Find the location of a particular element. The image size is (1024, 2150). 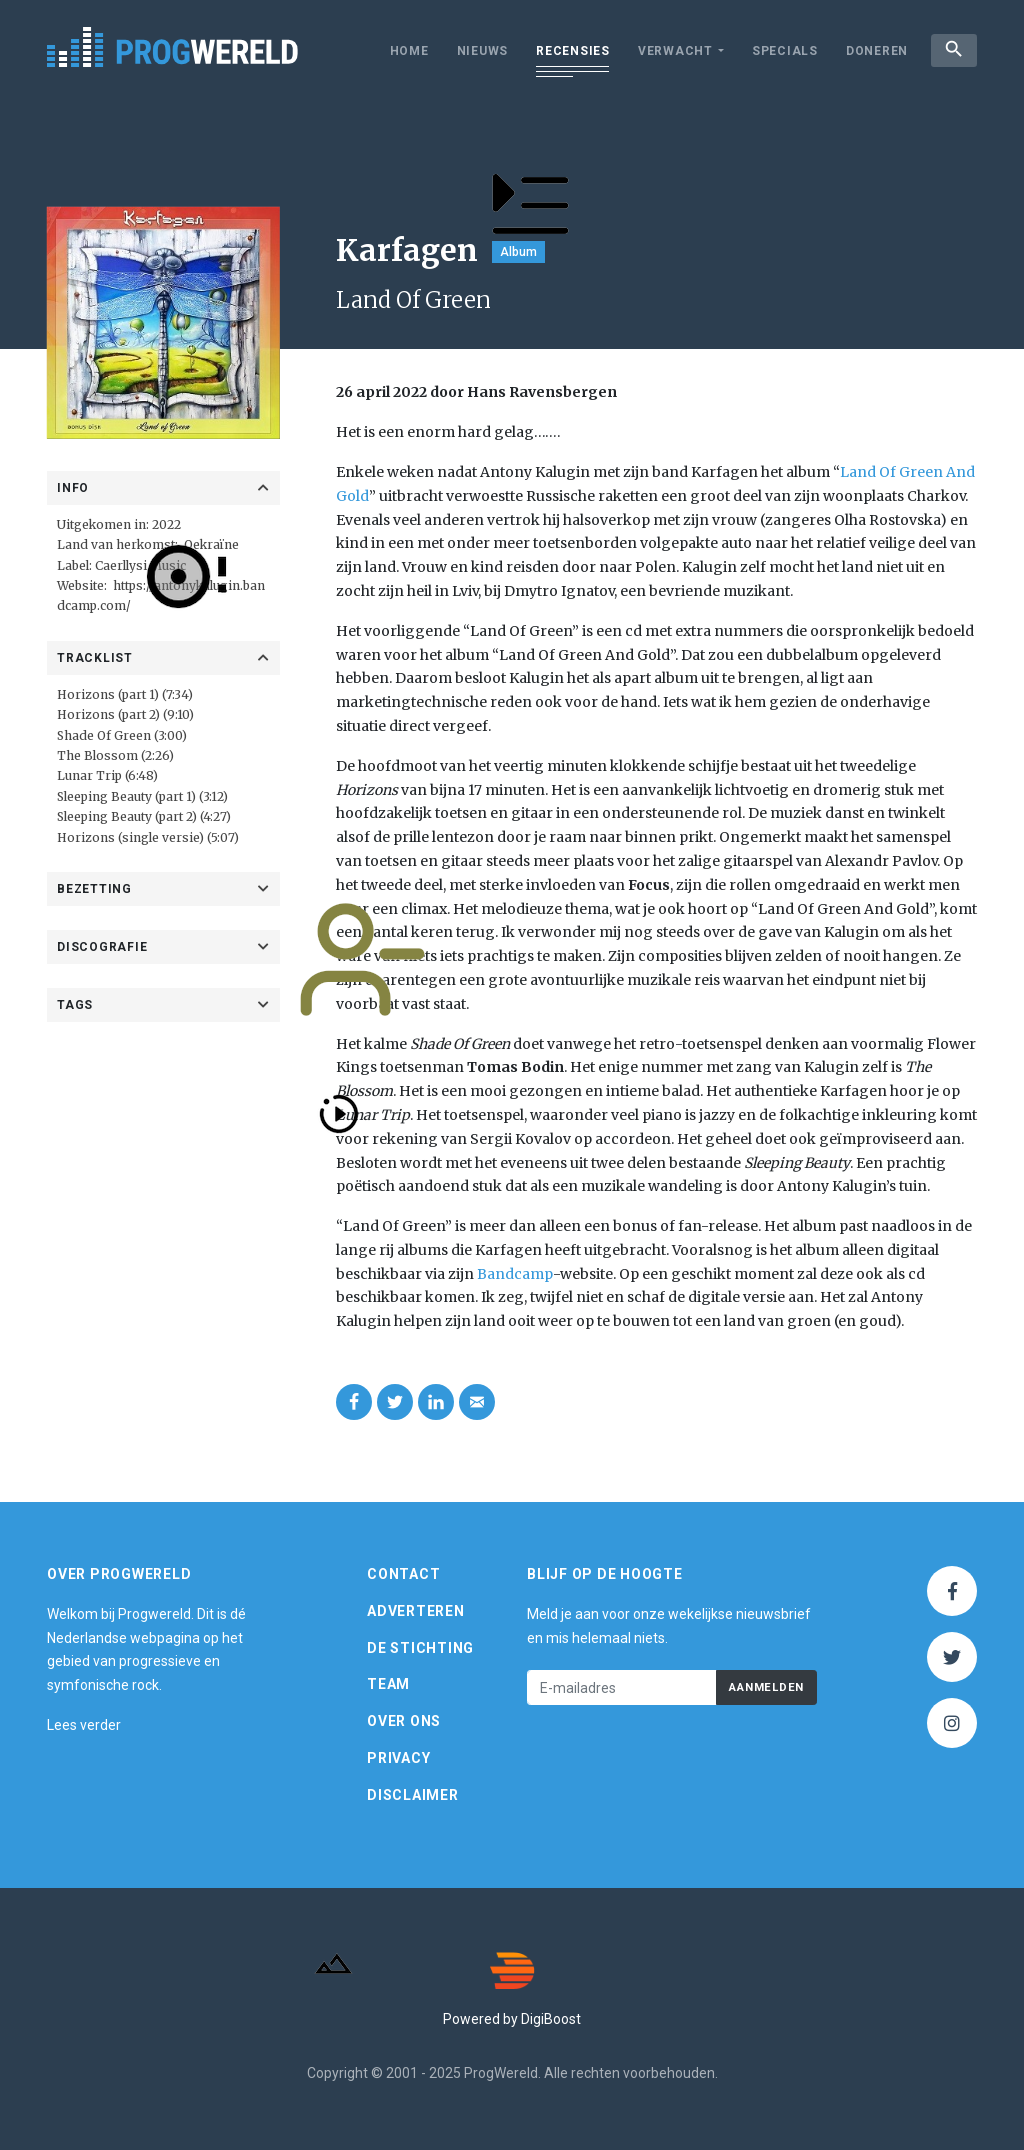

view landscape or nature photos is located at coordinates (333, 1963).